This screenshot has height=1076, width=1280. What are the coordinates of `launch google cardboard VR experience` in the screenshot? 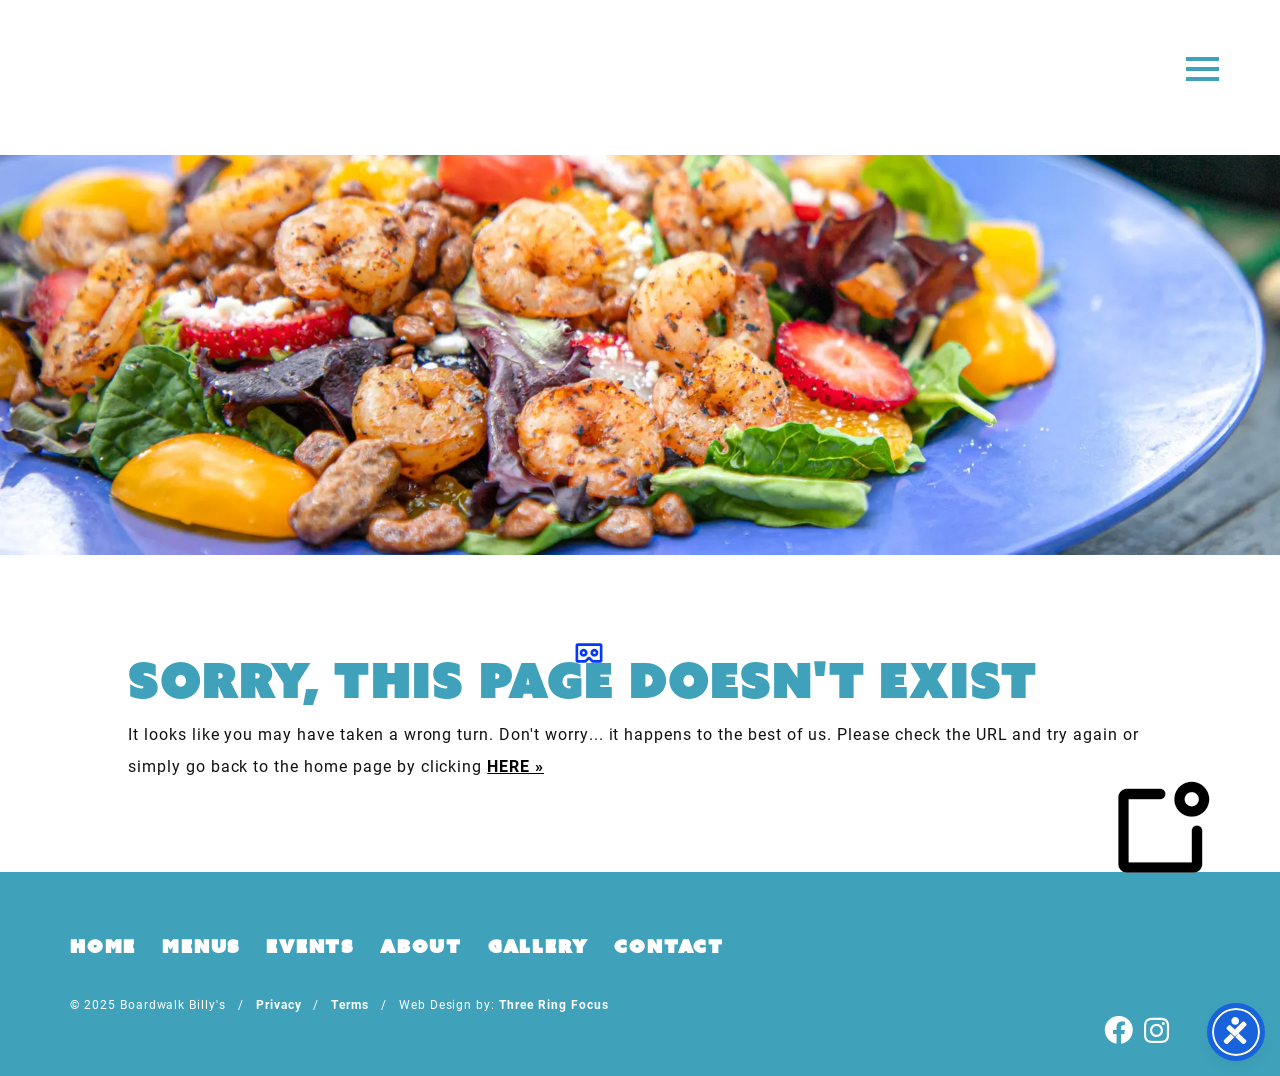 It's located at (589, 653).